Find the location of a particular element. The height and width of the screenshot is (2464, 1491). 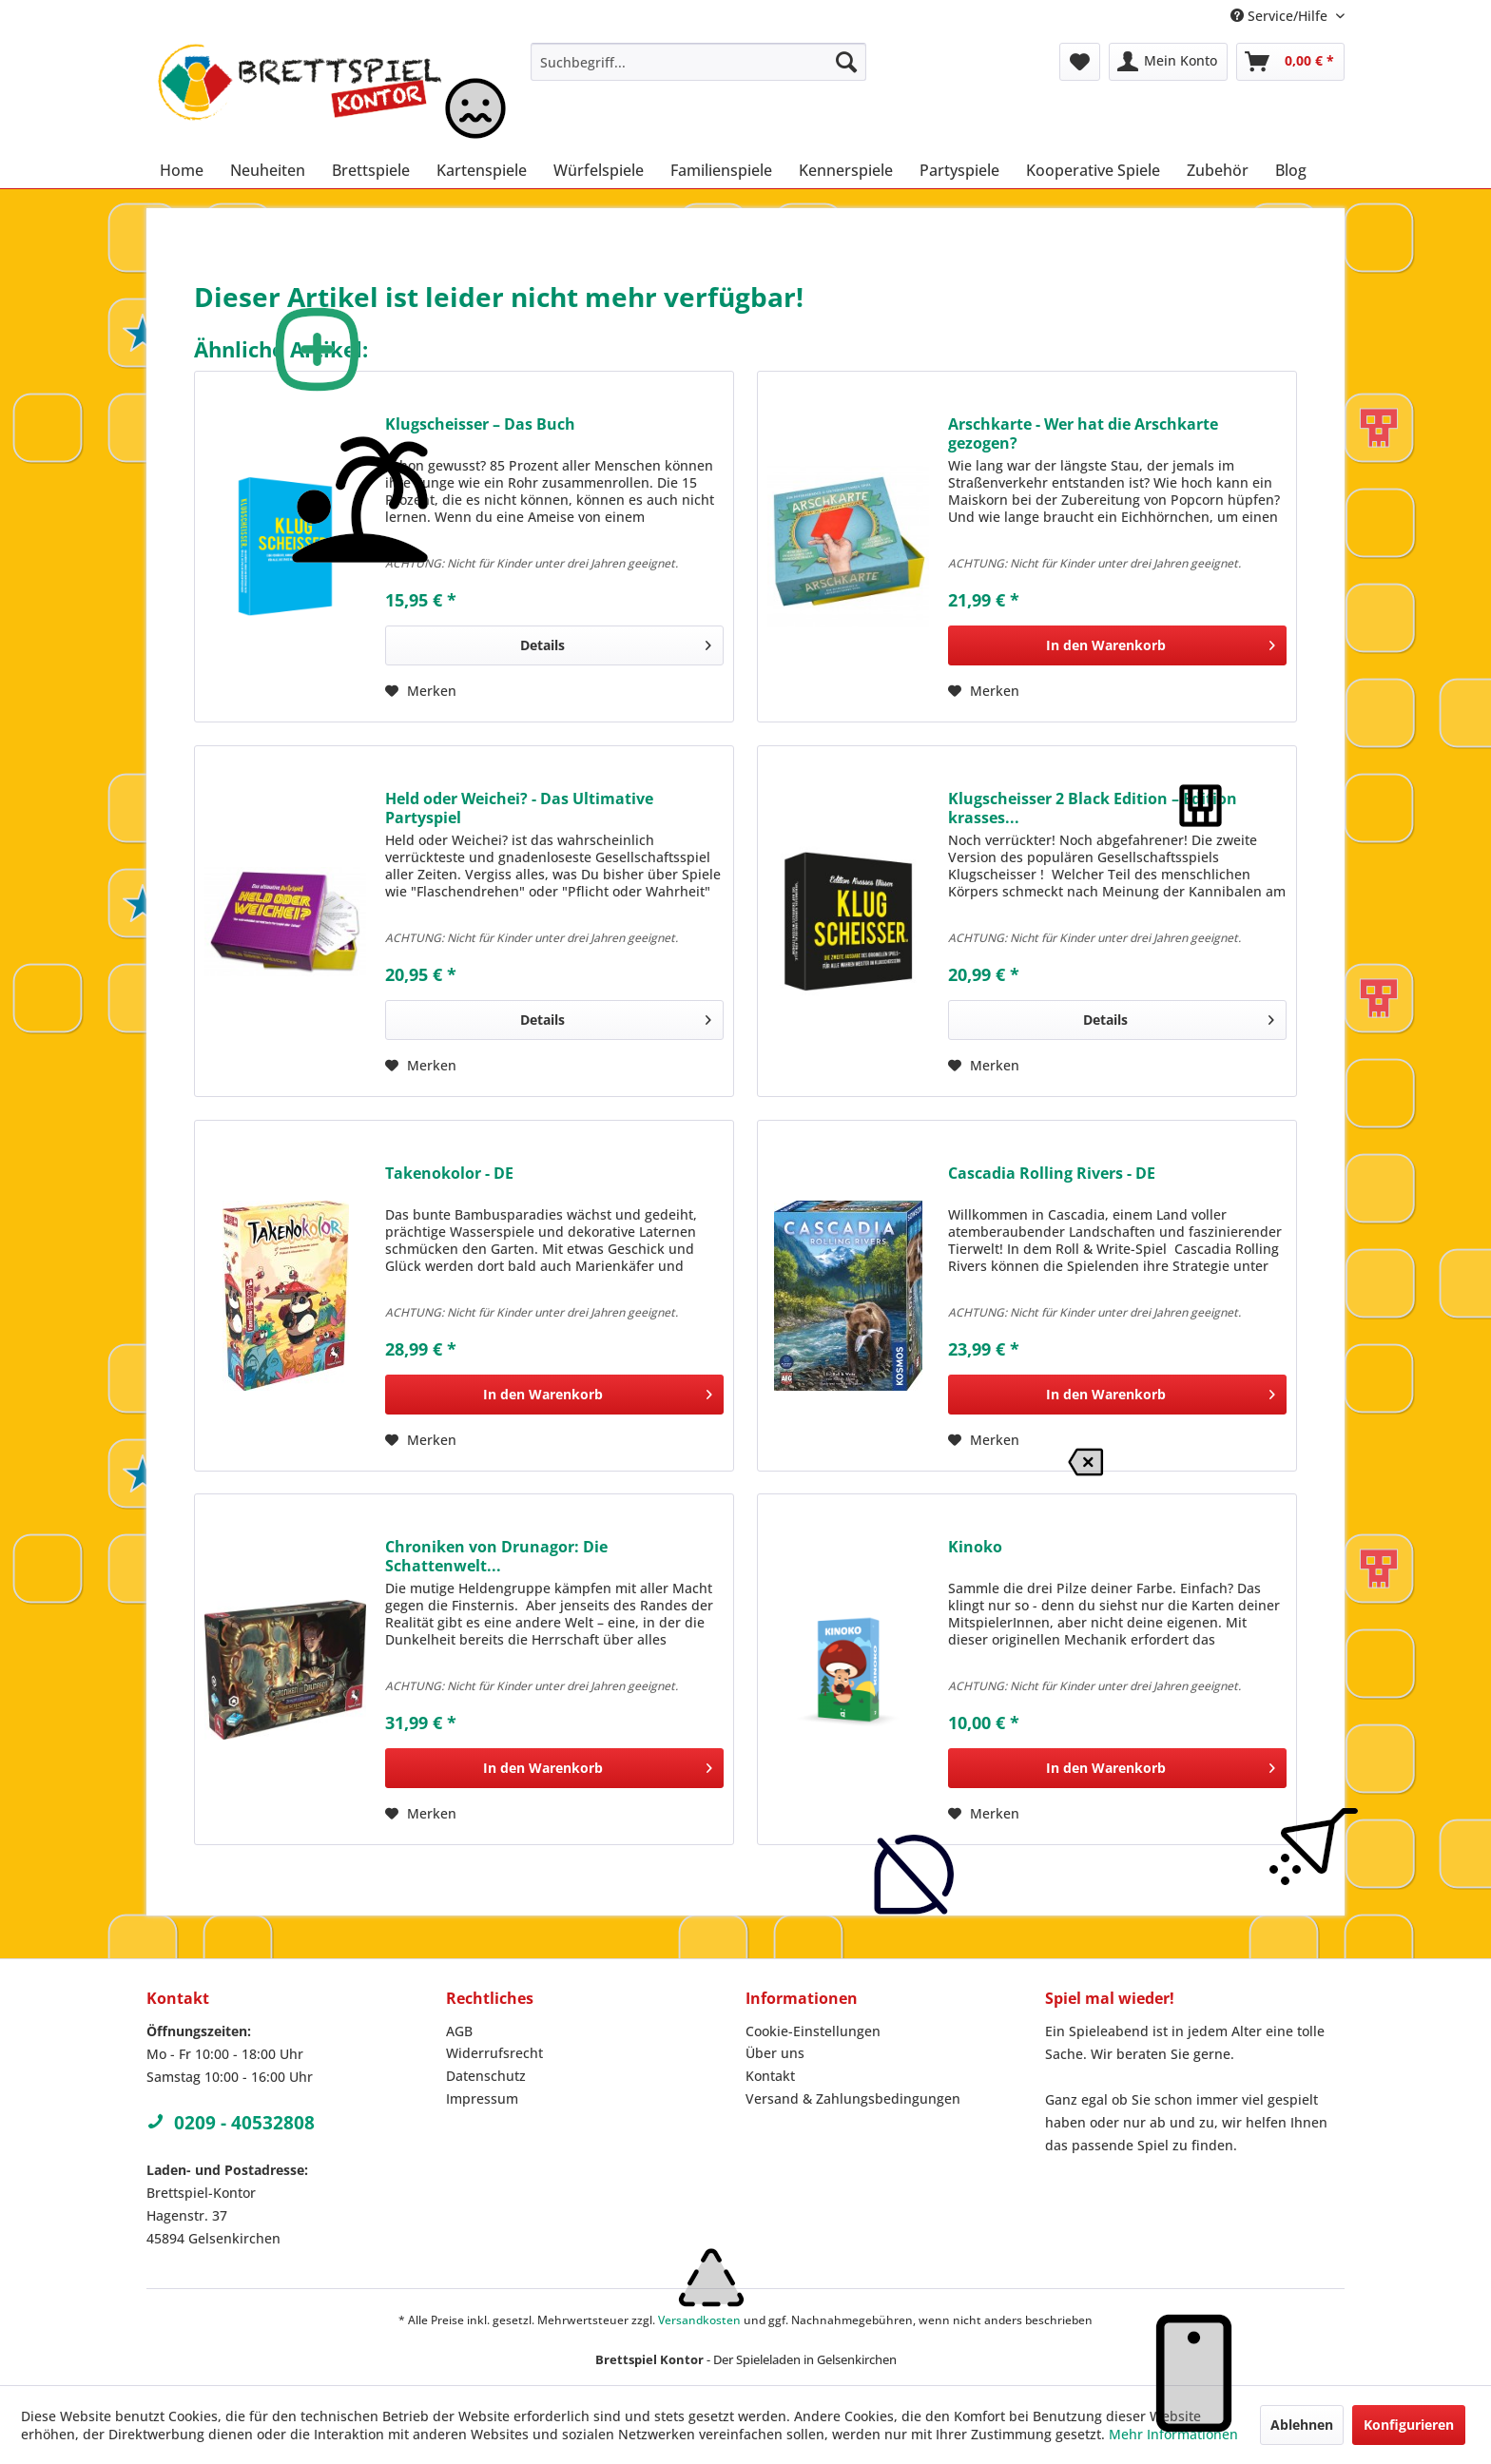

indicates nervous or anxious status is located at coordinates (475, 108).